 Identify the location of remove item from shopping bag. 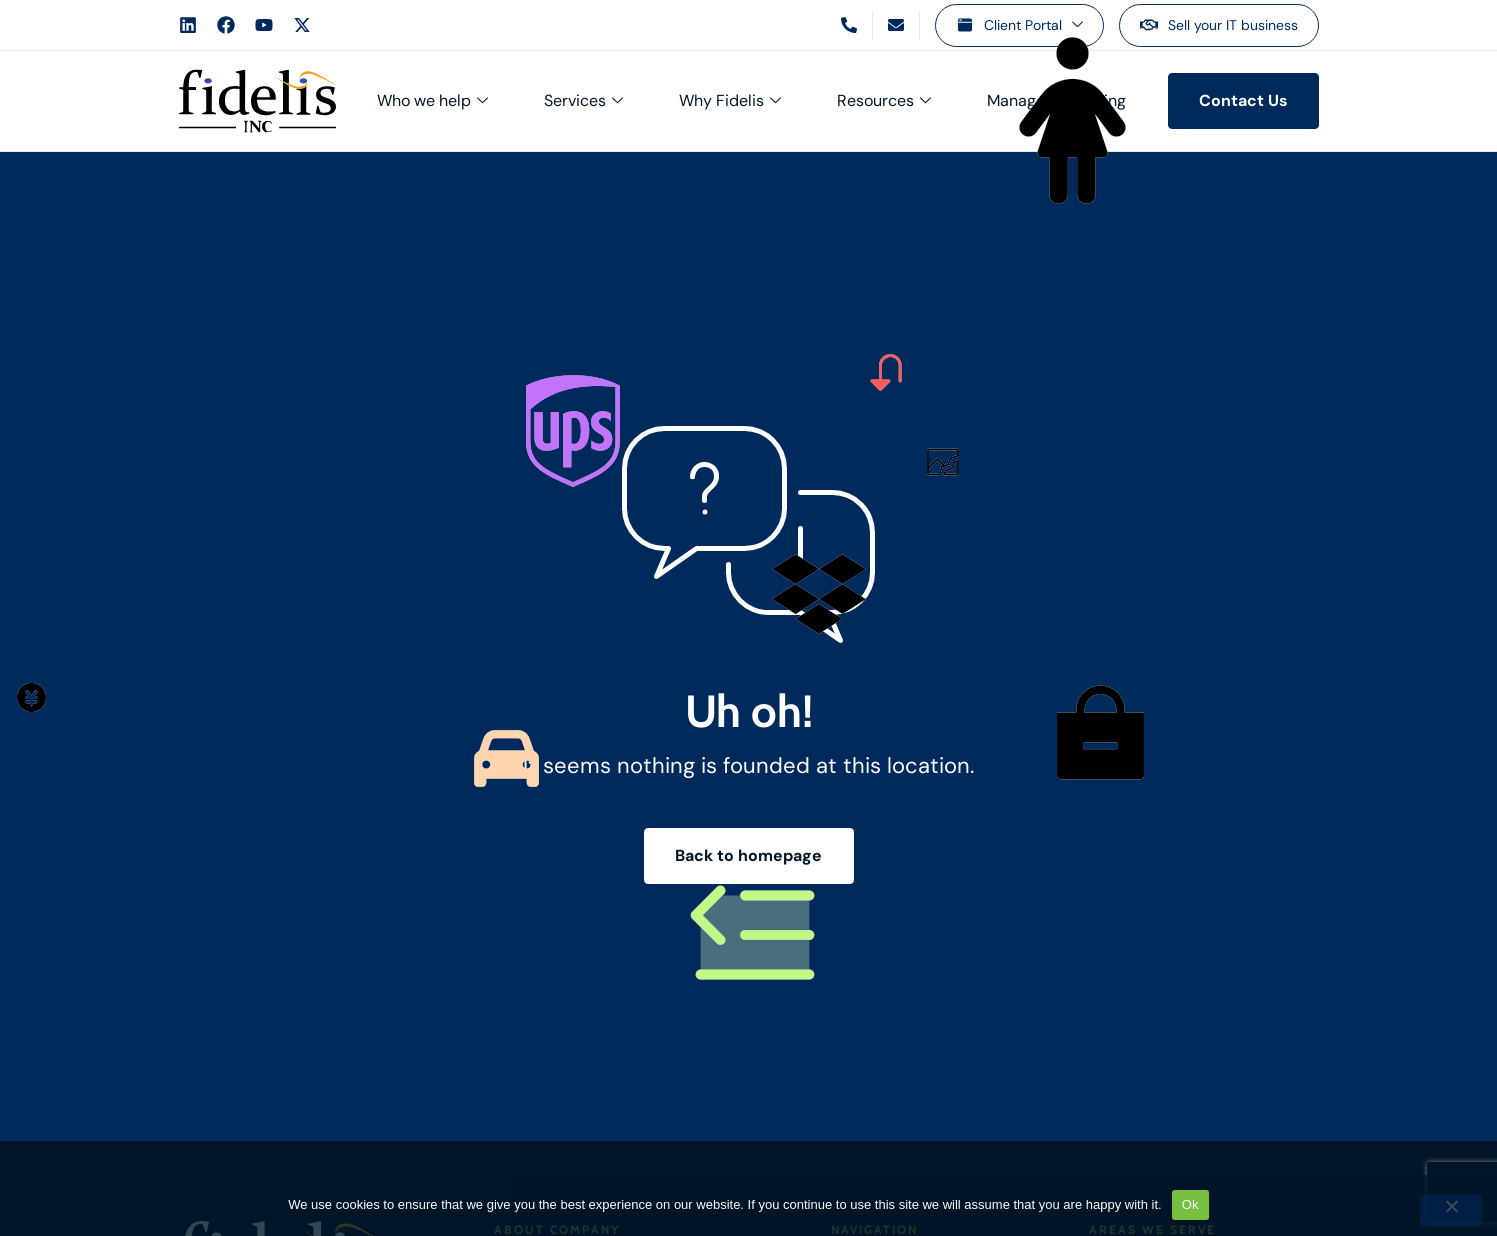
(1100, 732).